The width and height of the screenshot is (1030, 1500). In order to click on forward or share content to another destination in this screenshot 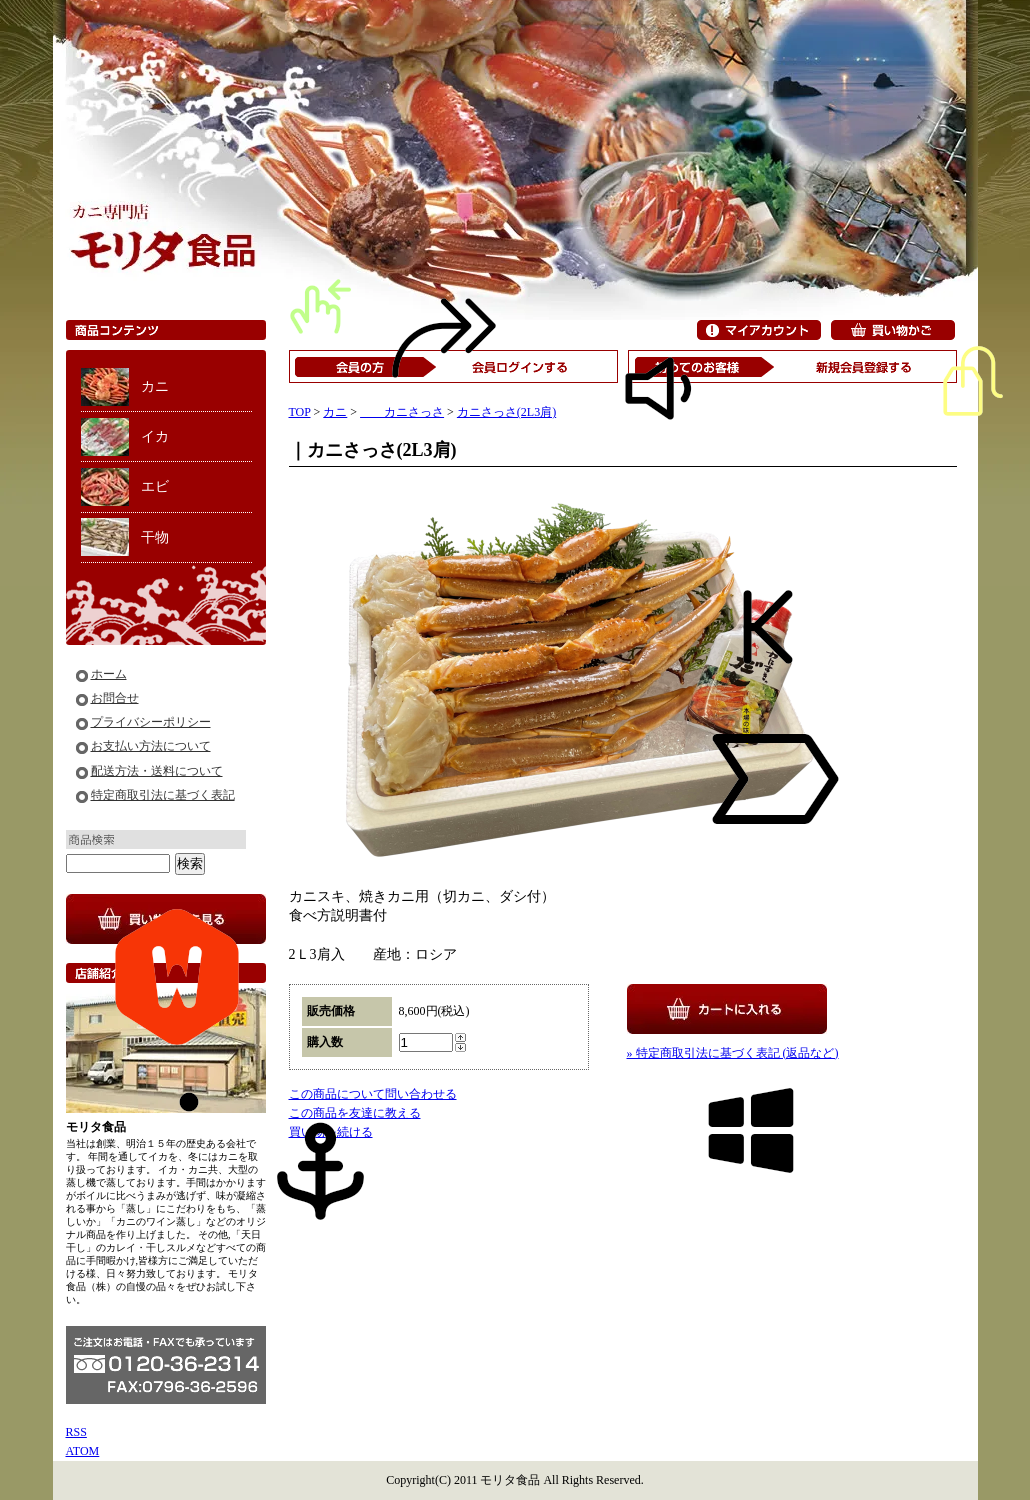, I will do `click(444, 338)`.